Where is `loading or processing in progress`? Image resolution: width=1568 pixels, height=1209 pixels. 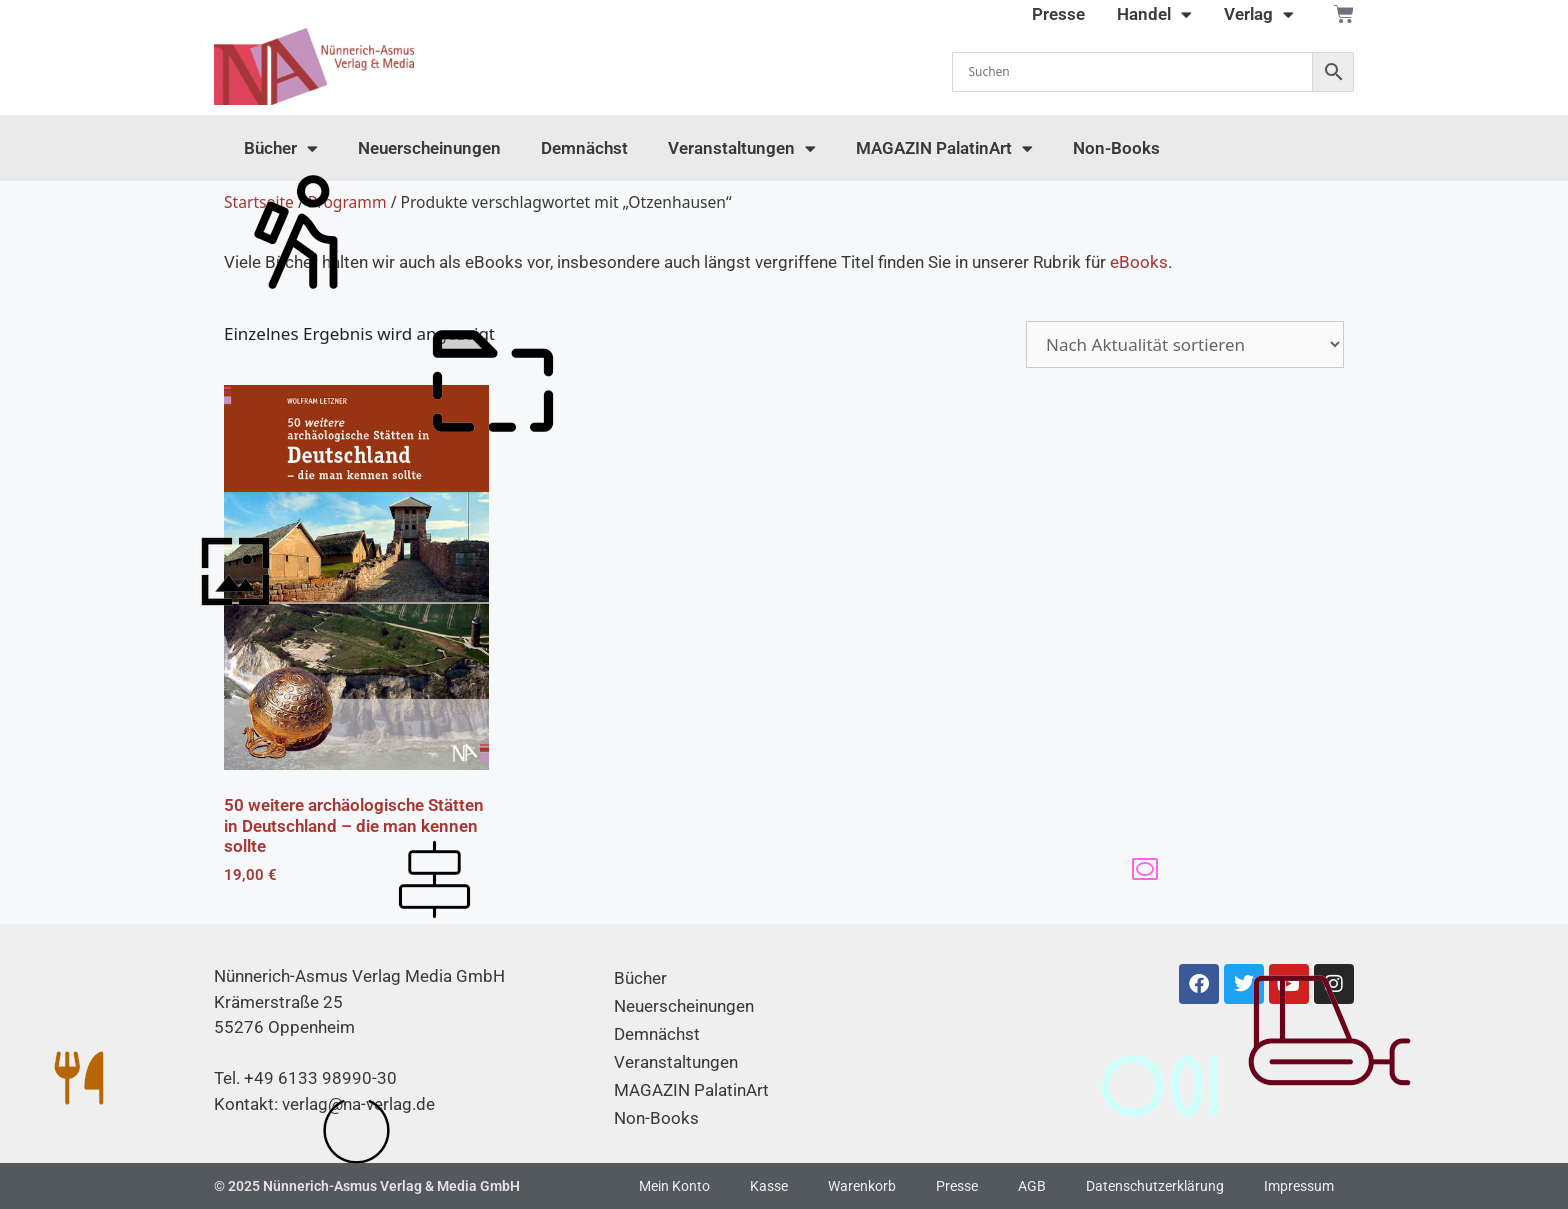 loading or processing in progress is located at coordinates (356, 1130).